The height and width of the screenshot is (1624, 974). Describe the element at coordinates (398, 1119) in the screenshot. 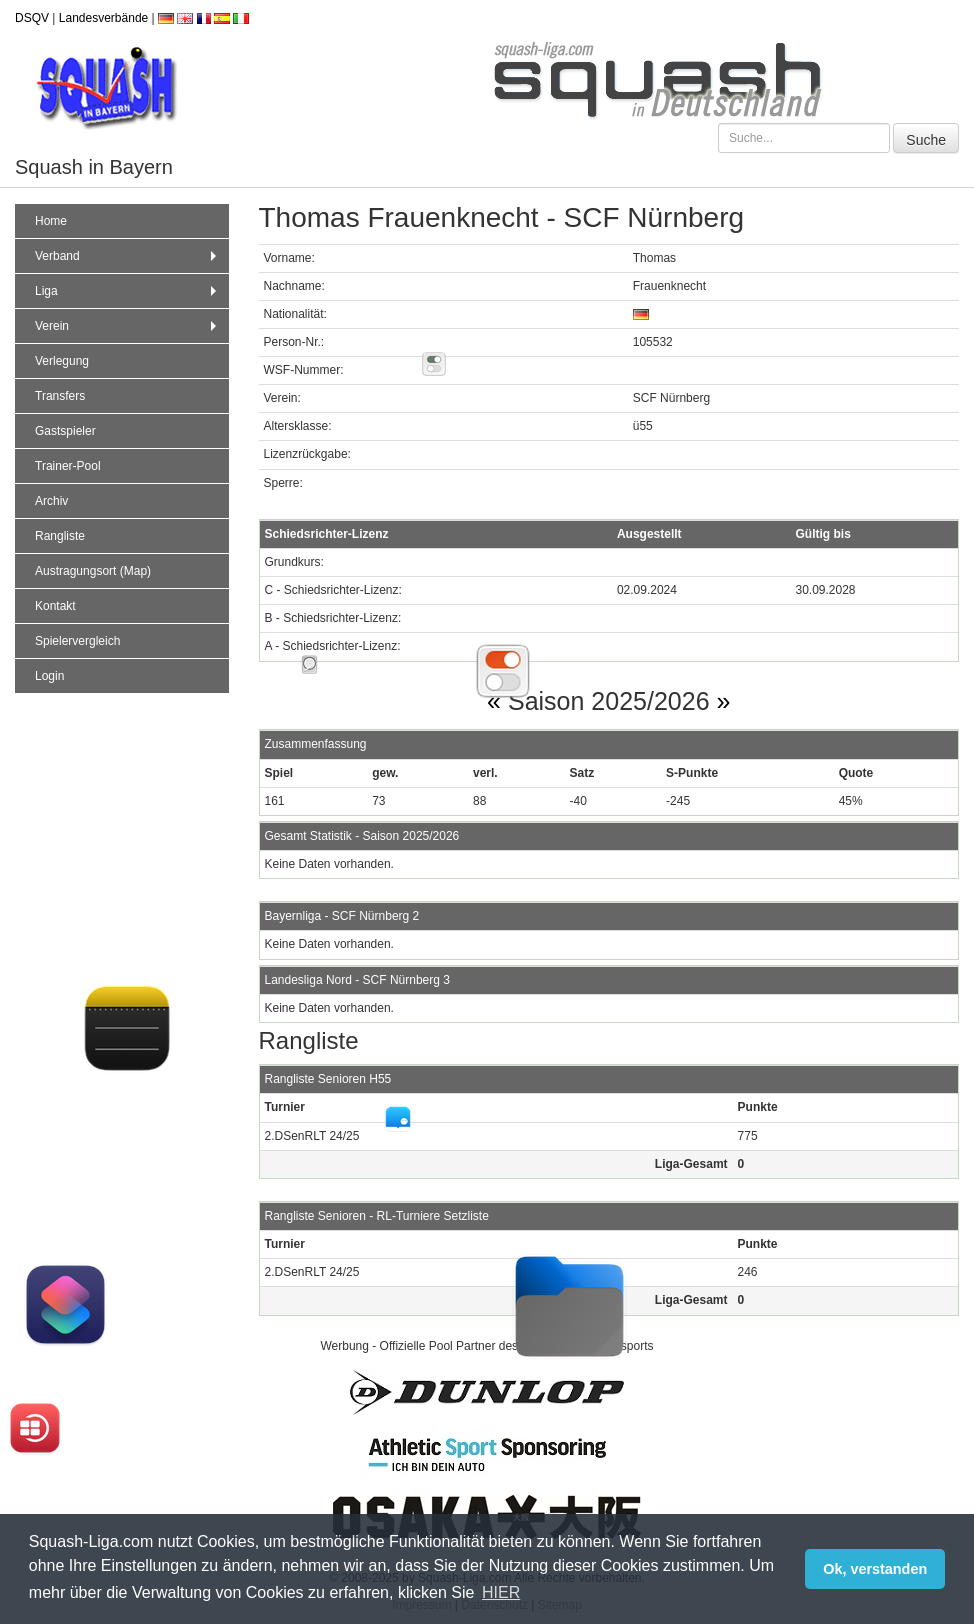

I see `open the weread app` at that location.